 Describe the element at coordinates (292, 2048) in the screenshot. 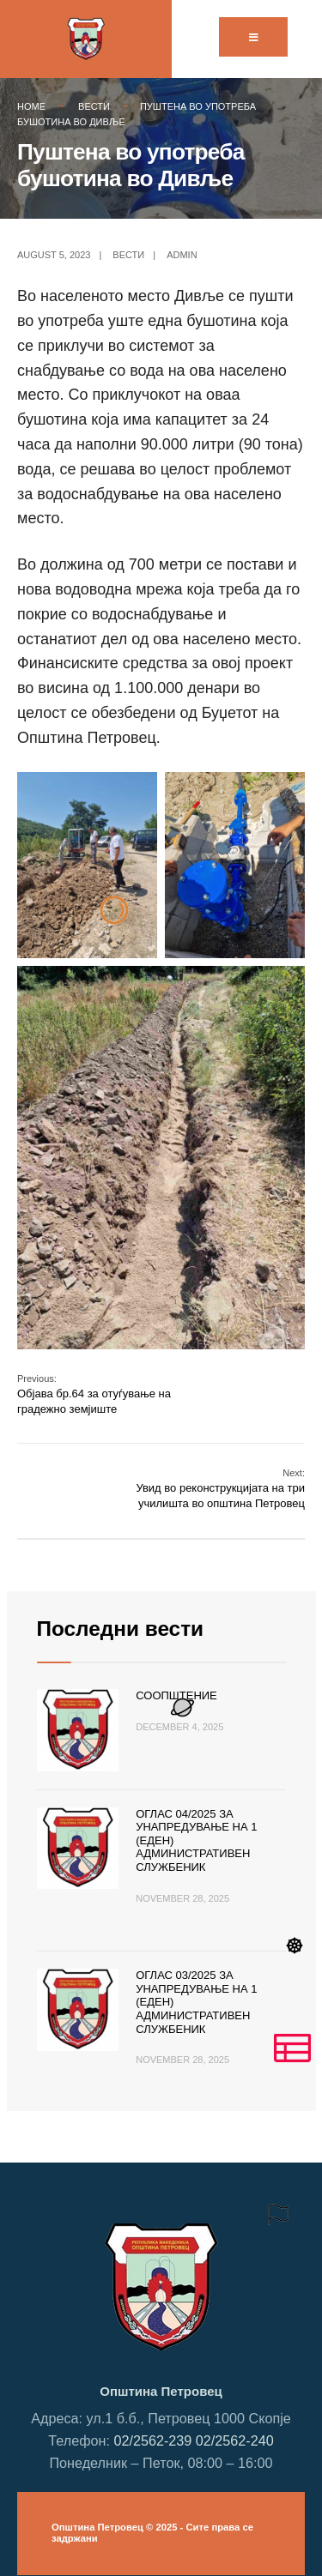

I see `view data in table format` at that location.